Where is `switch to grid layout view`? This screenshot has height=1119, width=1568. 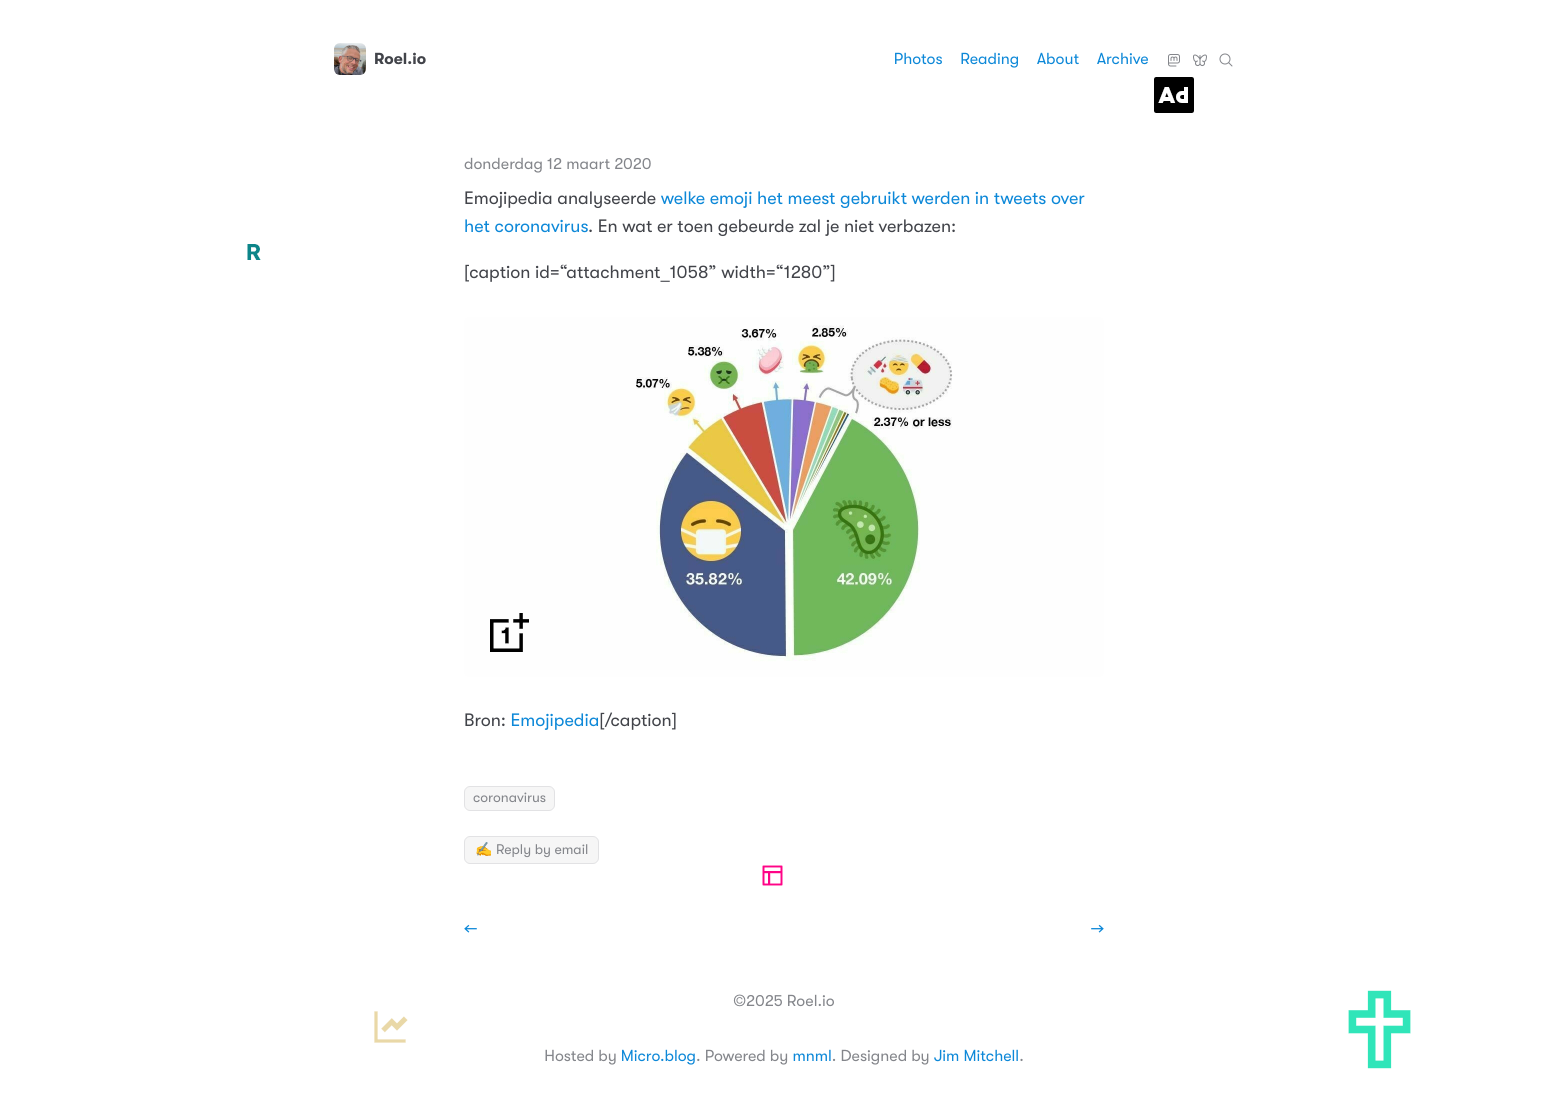
switch to grid layout view is located at coordinates (772, 875).